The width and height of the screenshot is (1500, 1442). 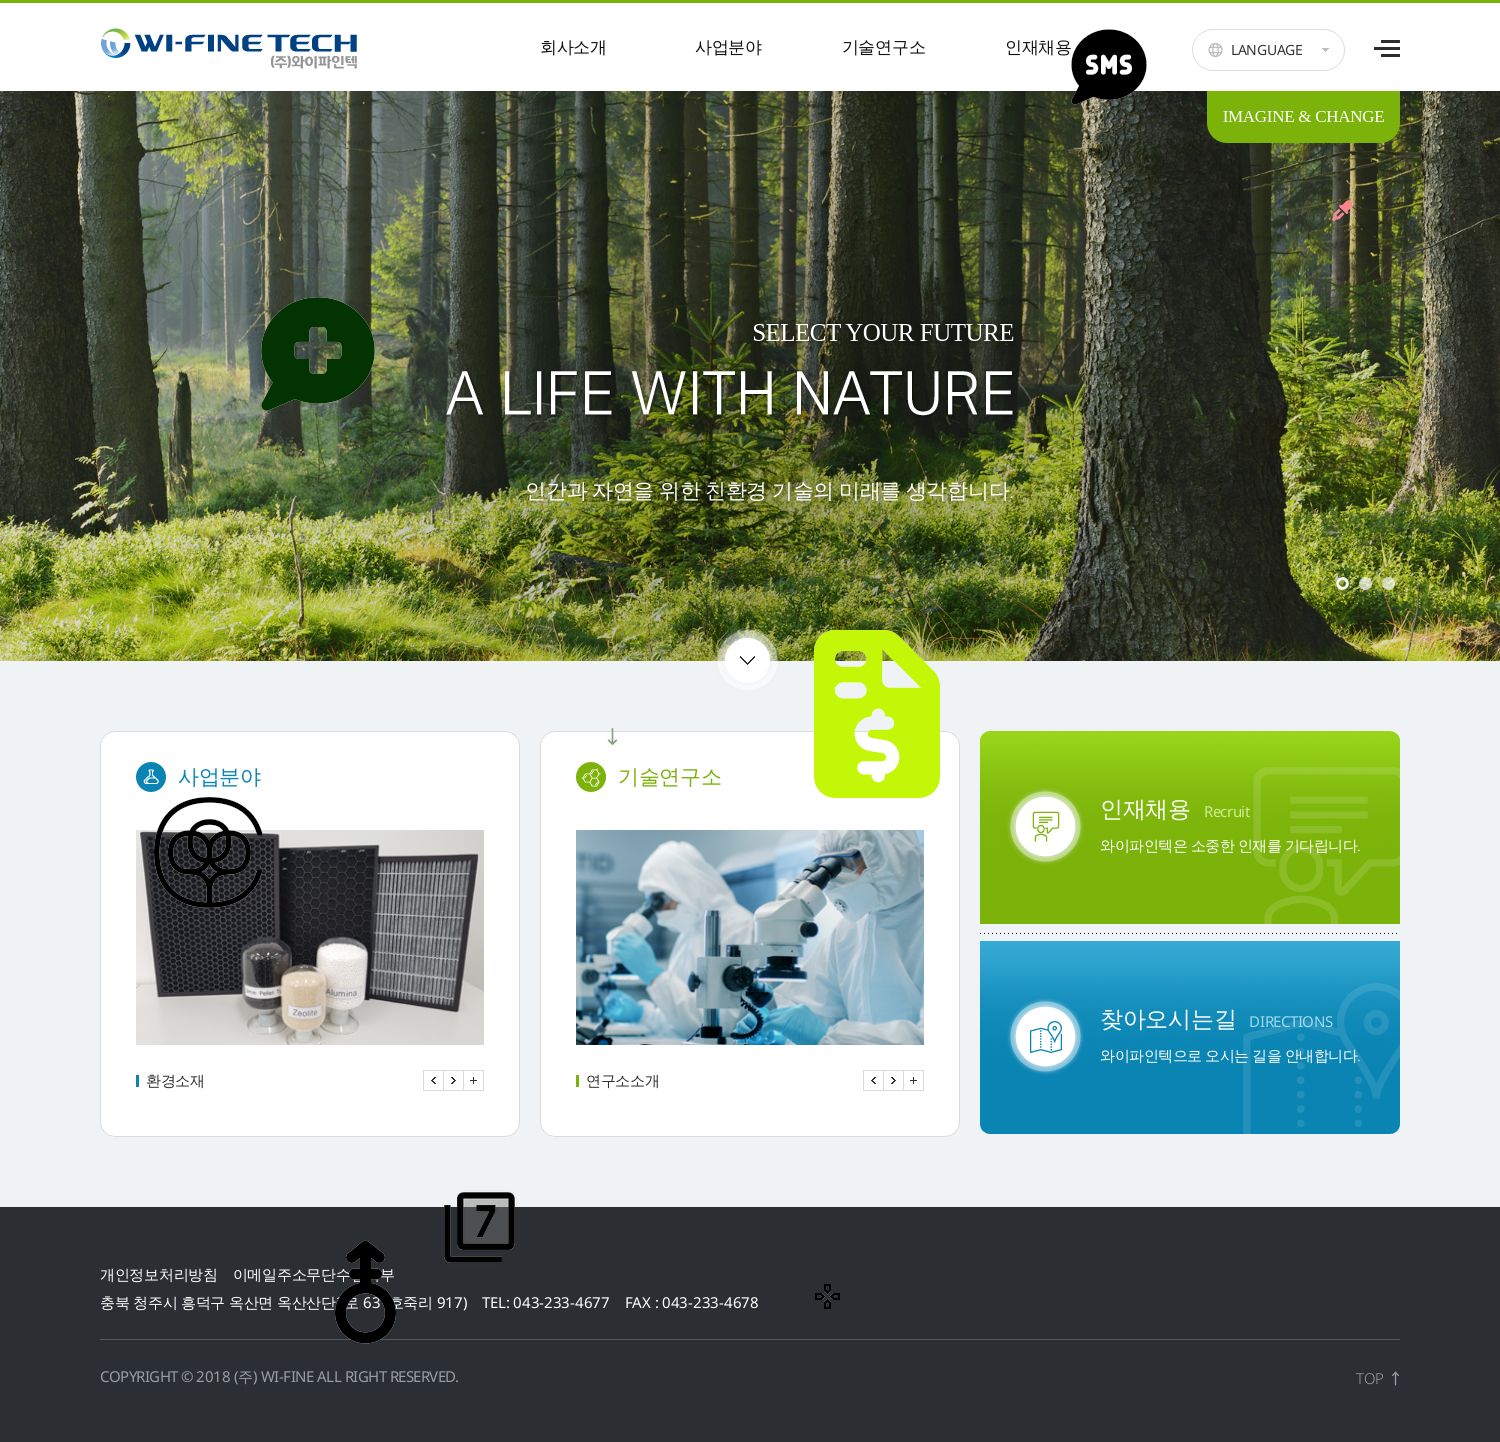 I want to click on indicates item number 7 in a numbered list or gallery, so click(x=479, y=1227).